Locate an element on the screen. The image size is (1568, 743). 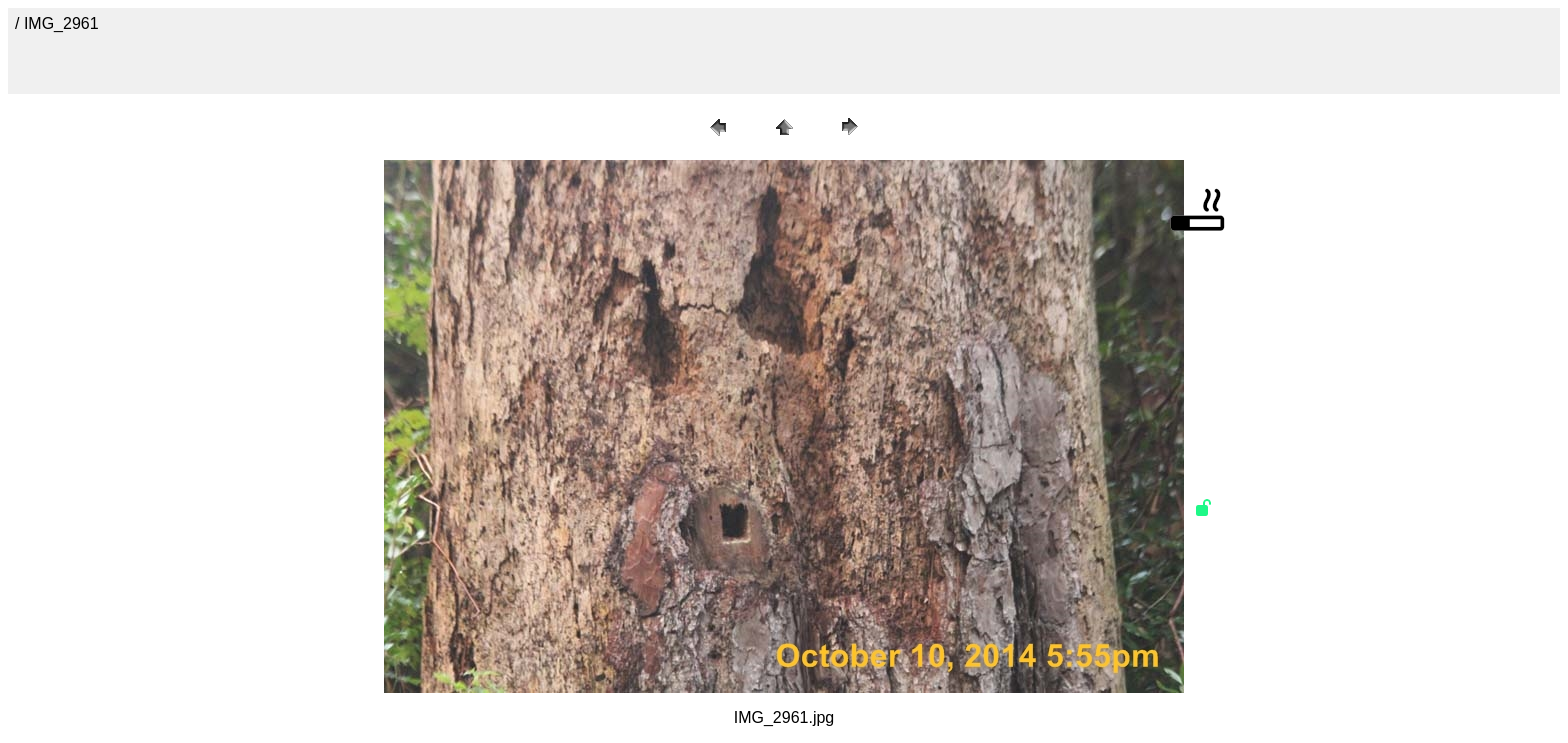
indicates a designated smoking area is located at coordinates (1197, 215).